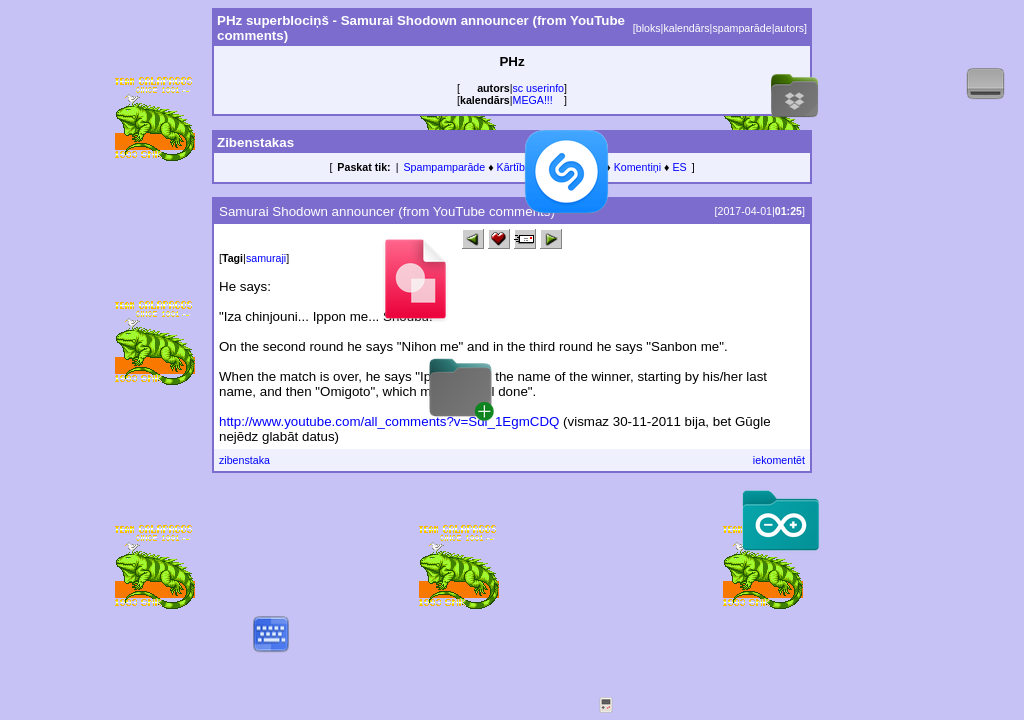  What do you see at coordinates (780, 522) in the screenshot?
I see `open arduino project files folder` at bounding box center [780, 522].